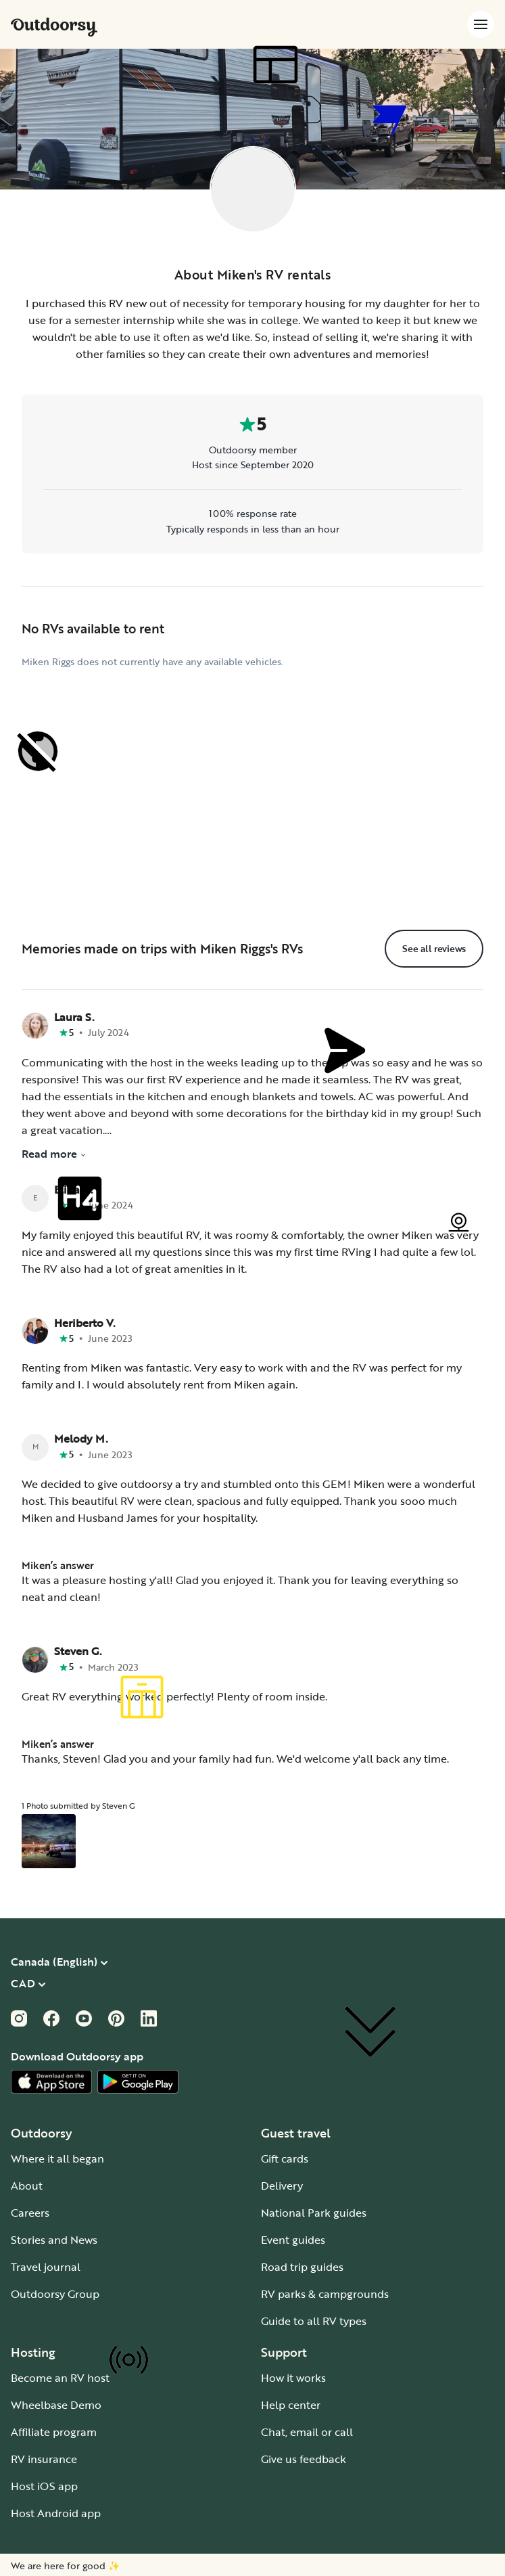  I want to click on indicates elevator access or location, so click(142, 1697).